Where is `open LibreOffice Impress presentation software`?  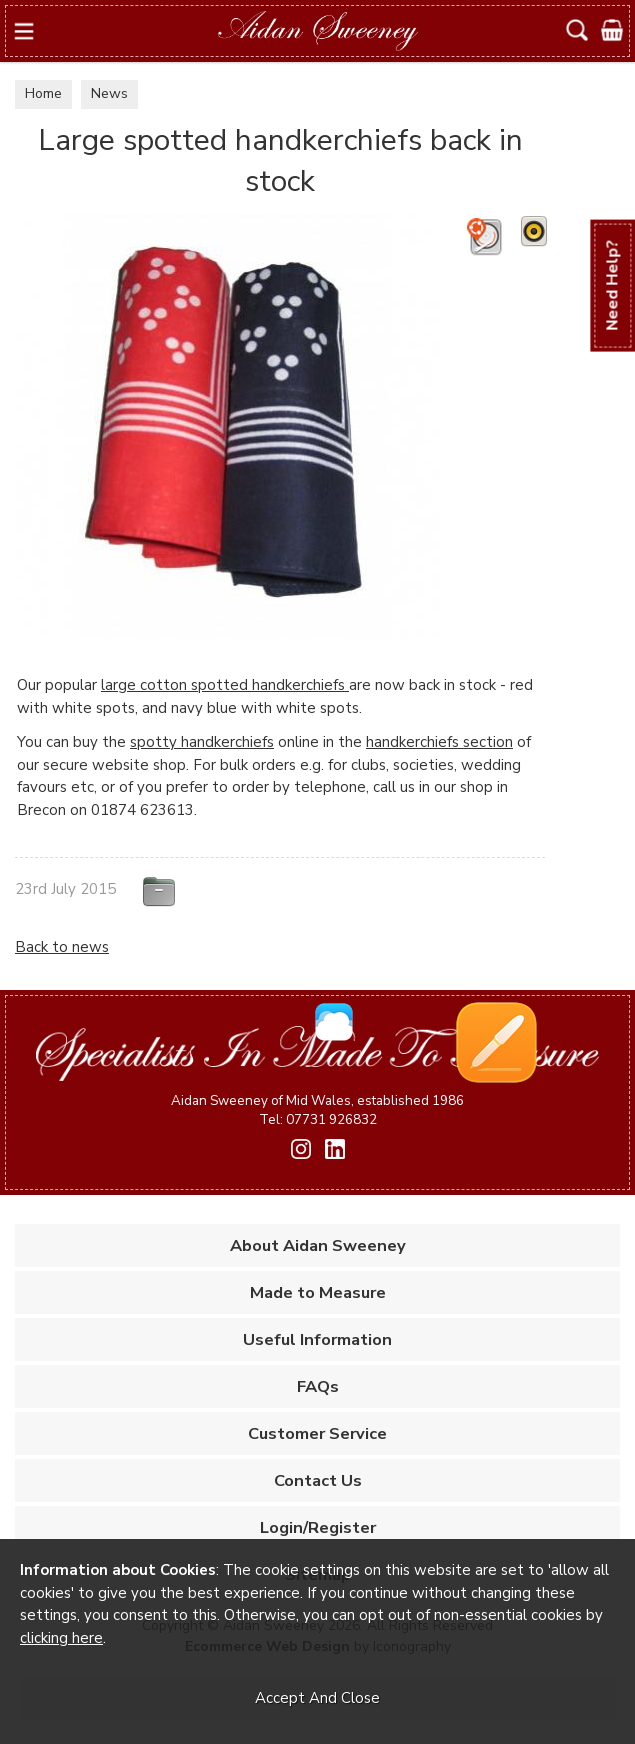
open LibreOffice Impress presentation software is located at coordinates (496, 1042).